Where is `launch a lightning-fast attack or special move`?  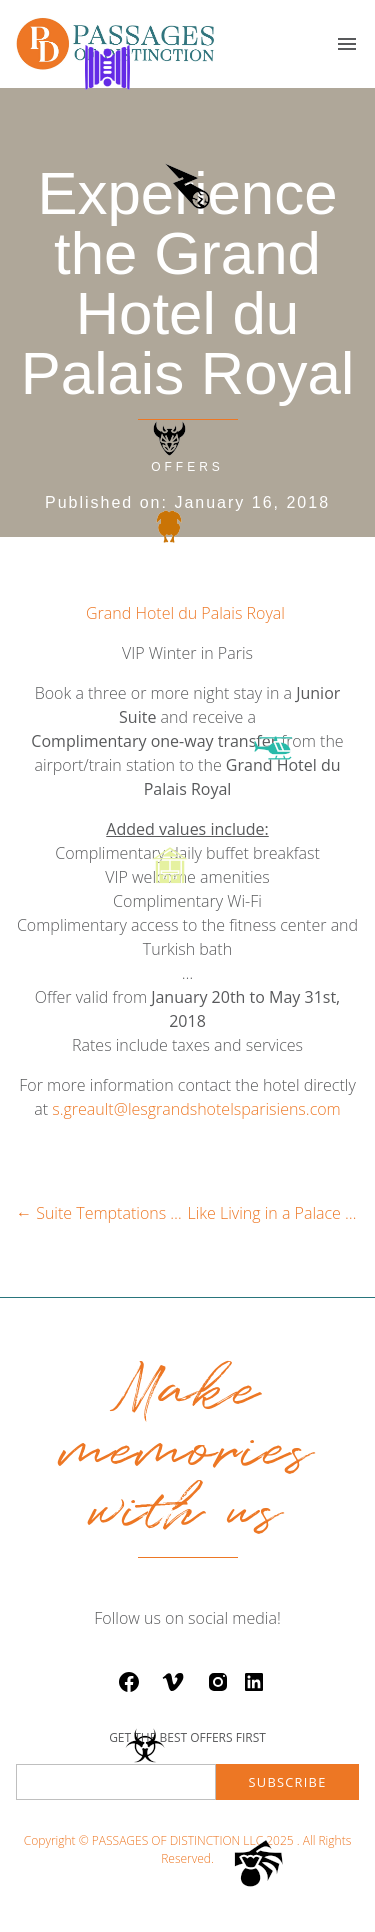 launch a lightning-fast attack or special move is located at coordinates (187, 186).